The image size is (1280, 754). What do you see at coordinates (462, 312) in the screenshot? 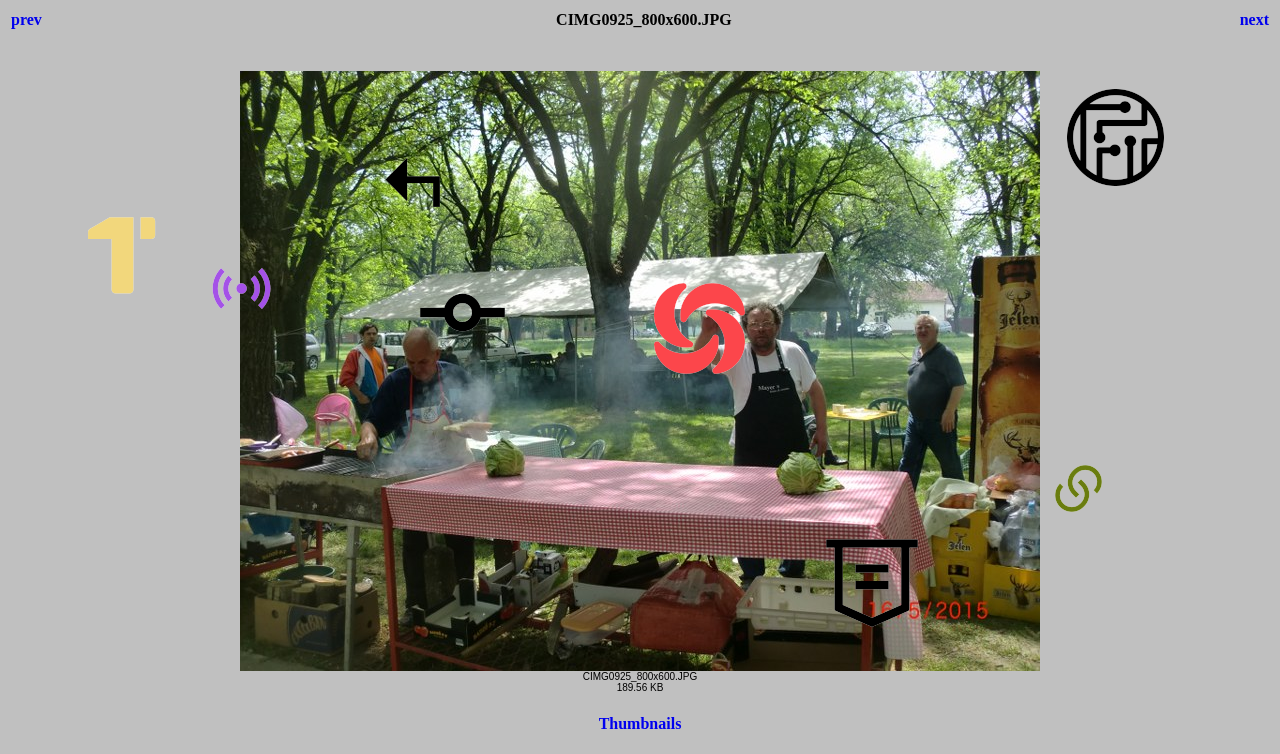
I see `view commit history in version control` at bounding box center [462, 312].